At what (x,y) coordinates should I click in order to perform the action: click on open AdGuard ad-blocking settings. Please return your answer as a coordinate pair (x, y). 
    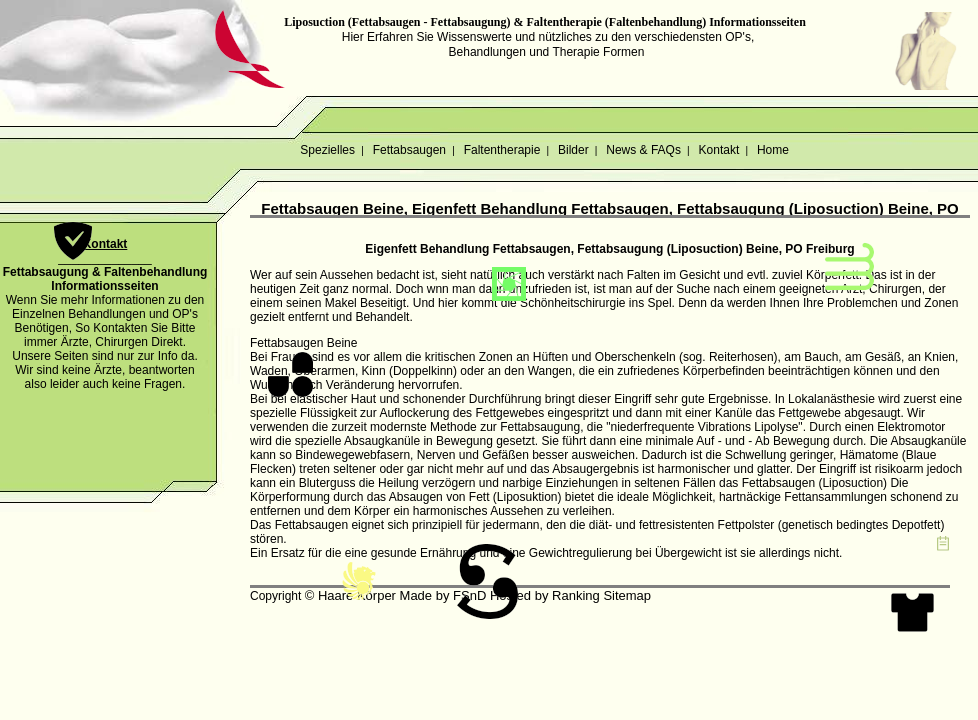
    Looking at the image, I should click on (73, 241).